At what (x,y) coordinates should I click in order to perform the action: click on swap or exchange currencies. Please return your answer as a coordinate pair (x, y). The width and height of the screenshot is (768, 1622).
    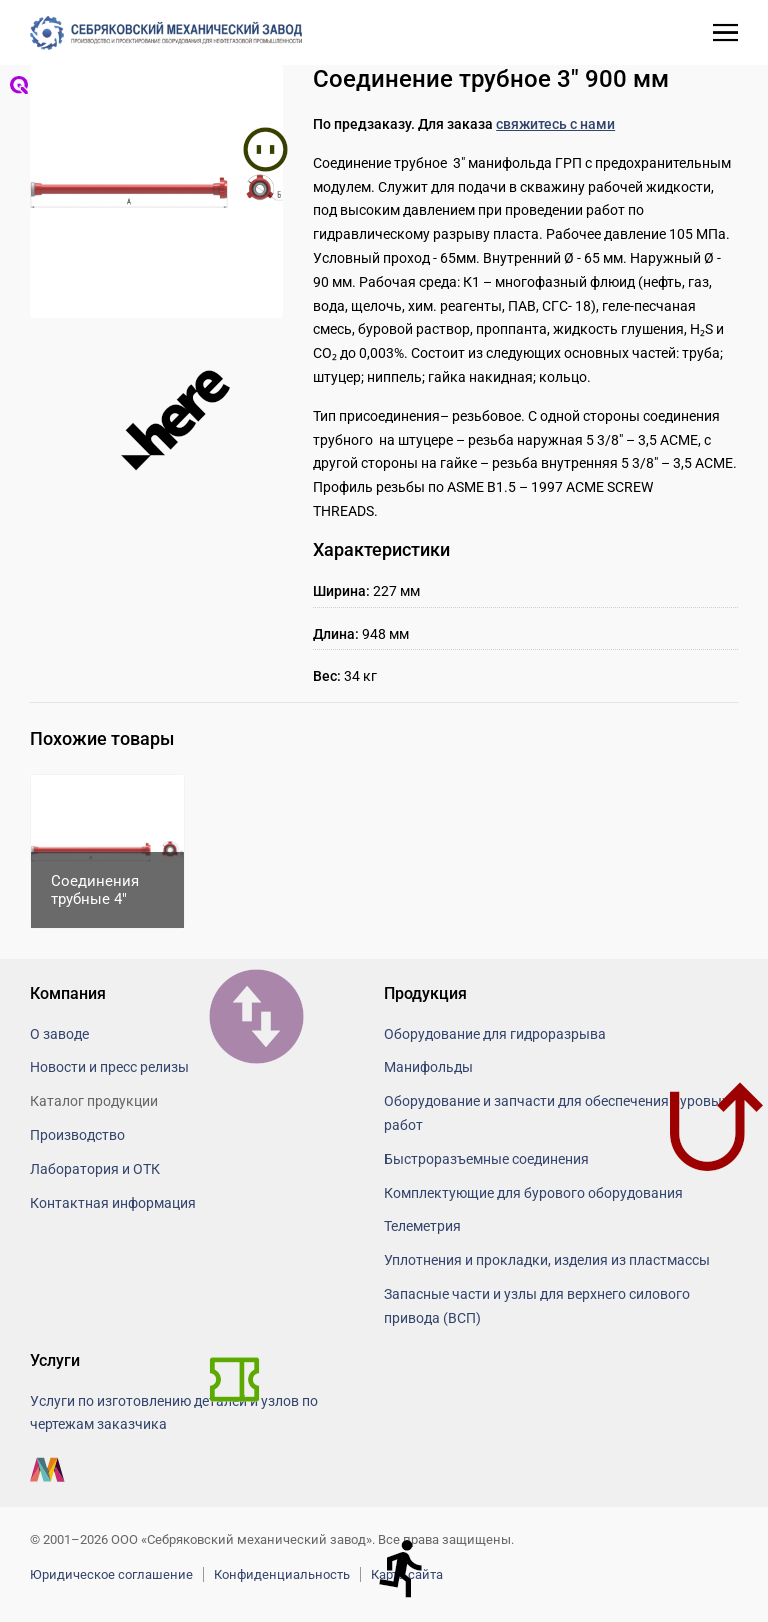
    Looking at the image, I should click on (256, 1016).